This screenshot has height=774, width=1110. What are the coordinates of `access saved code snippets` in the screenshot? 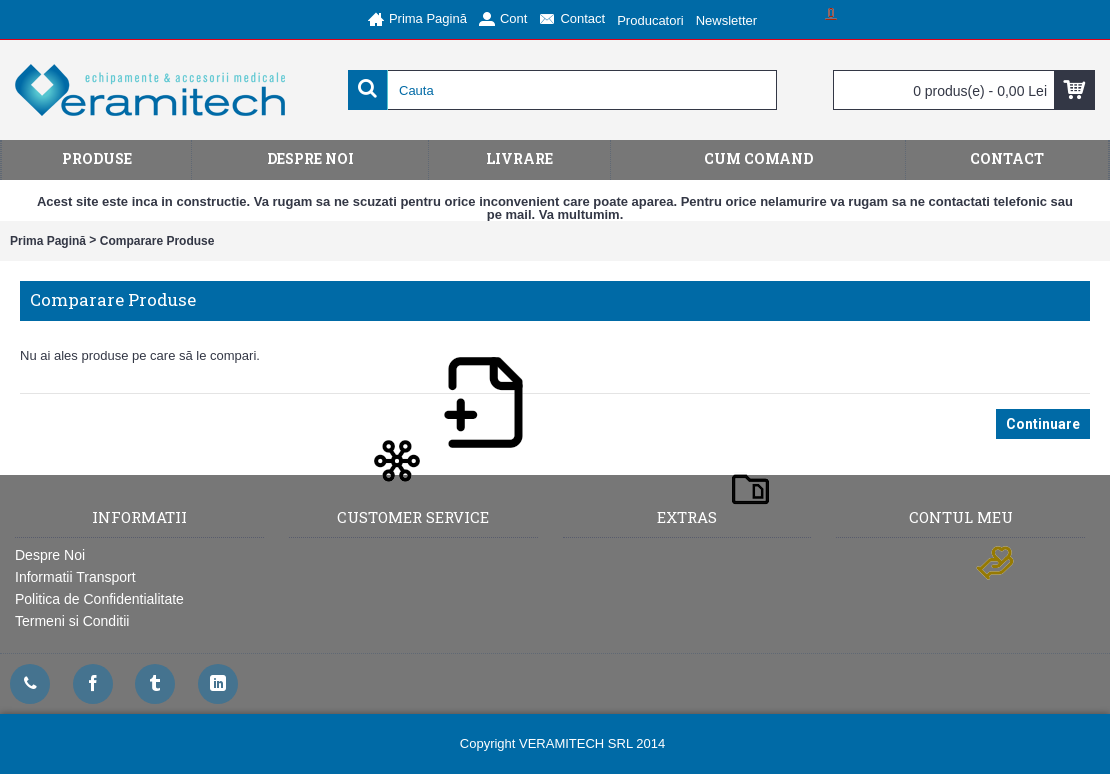 It's located at (750, 489).